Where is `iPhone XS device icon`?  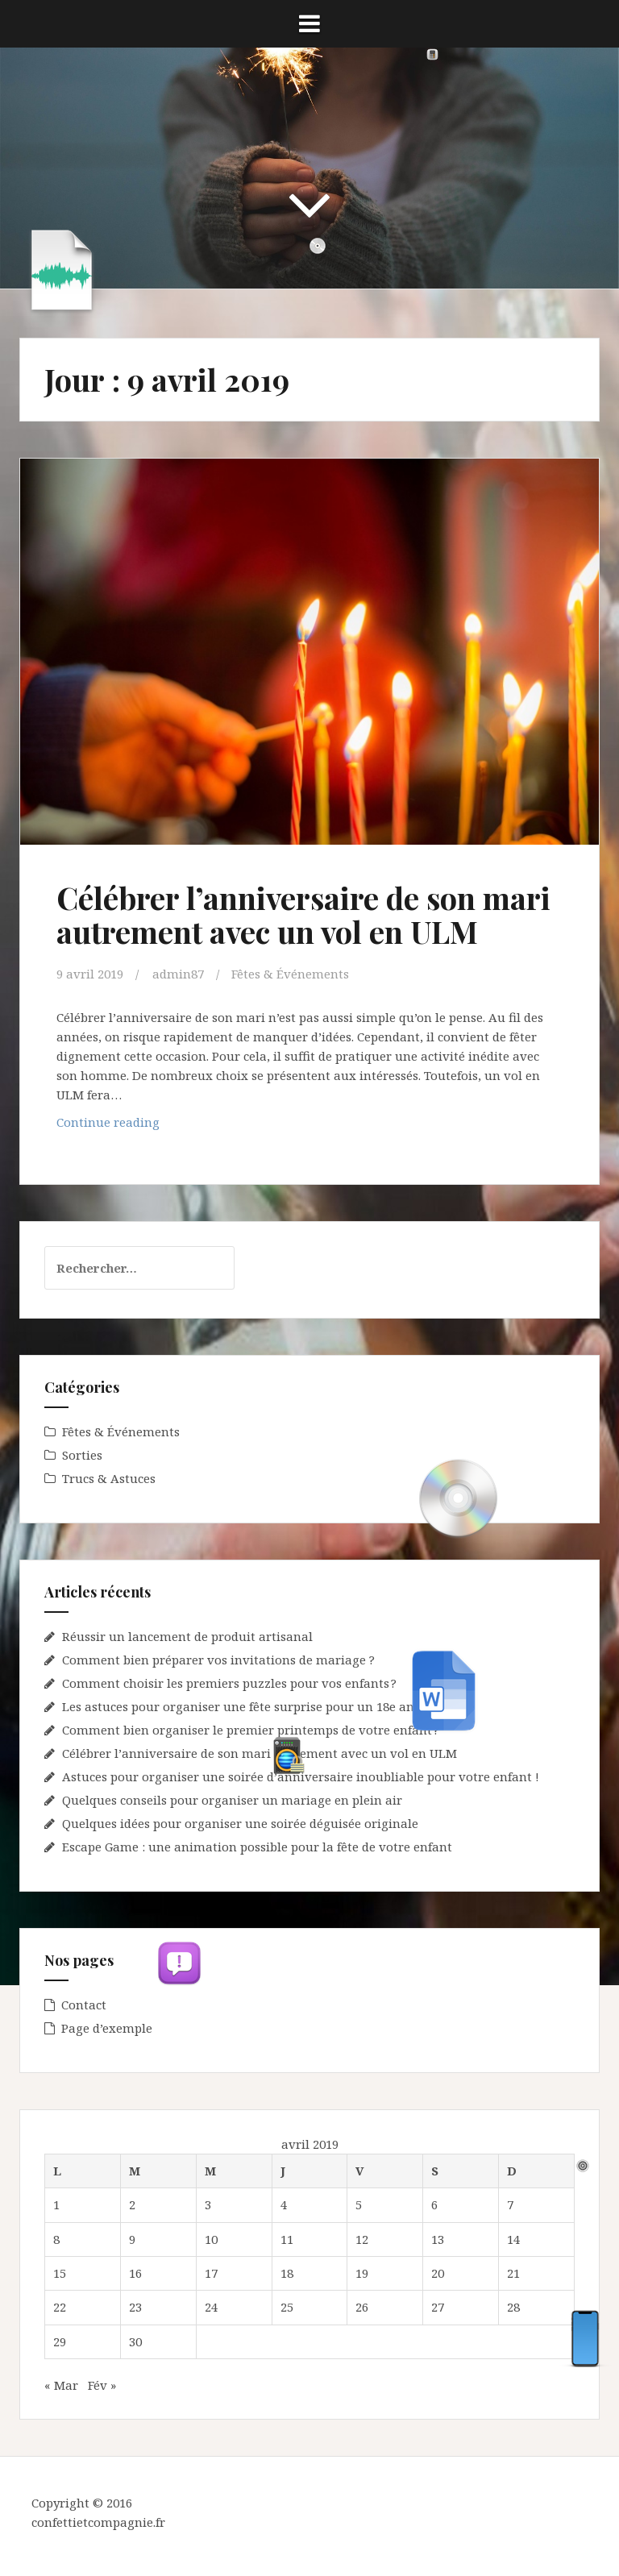
iPhone XS device icon is located at coordinates (585, 2339).